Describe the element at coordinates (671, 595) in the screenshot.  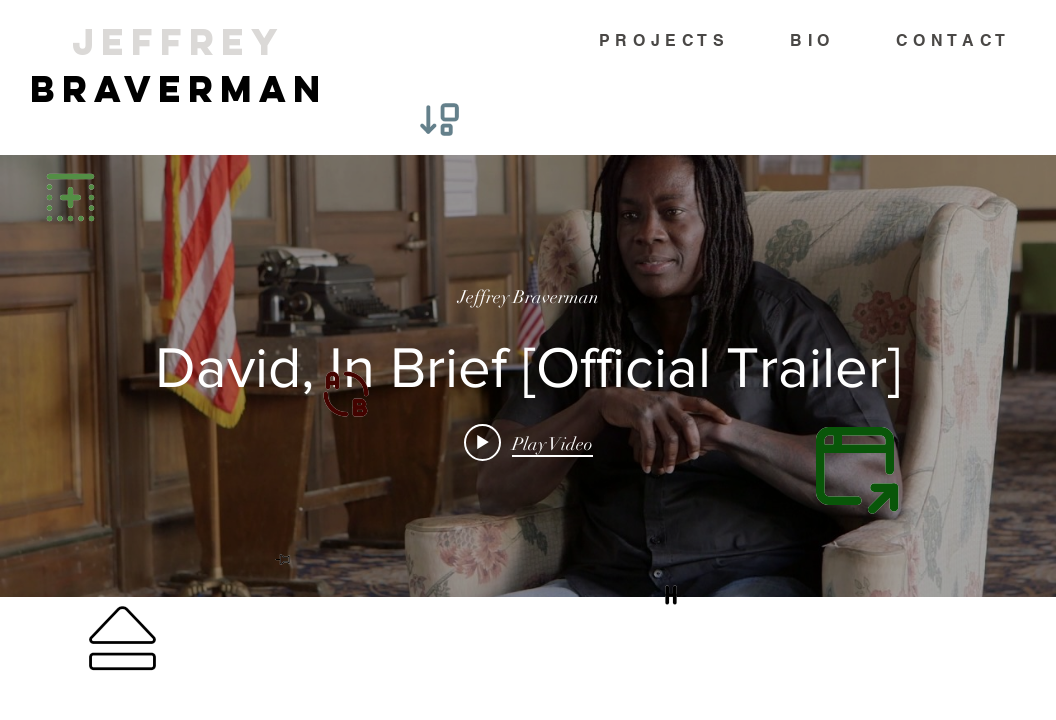
I see `indicates heading or header formatting option` at that location.